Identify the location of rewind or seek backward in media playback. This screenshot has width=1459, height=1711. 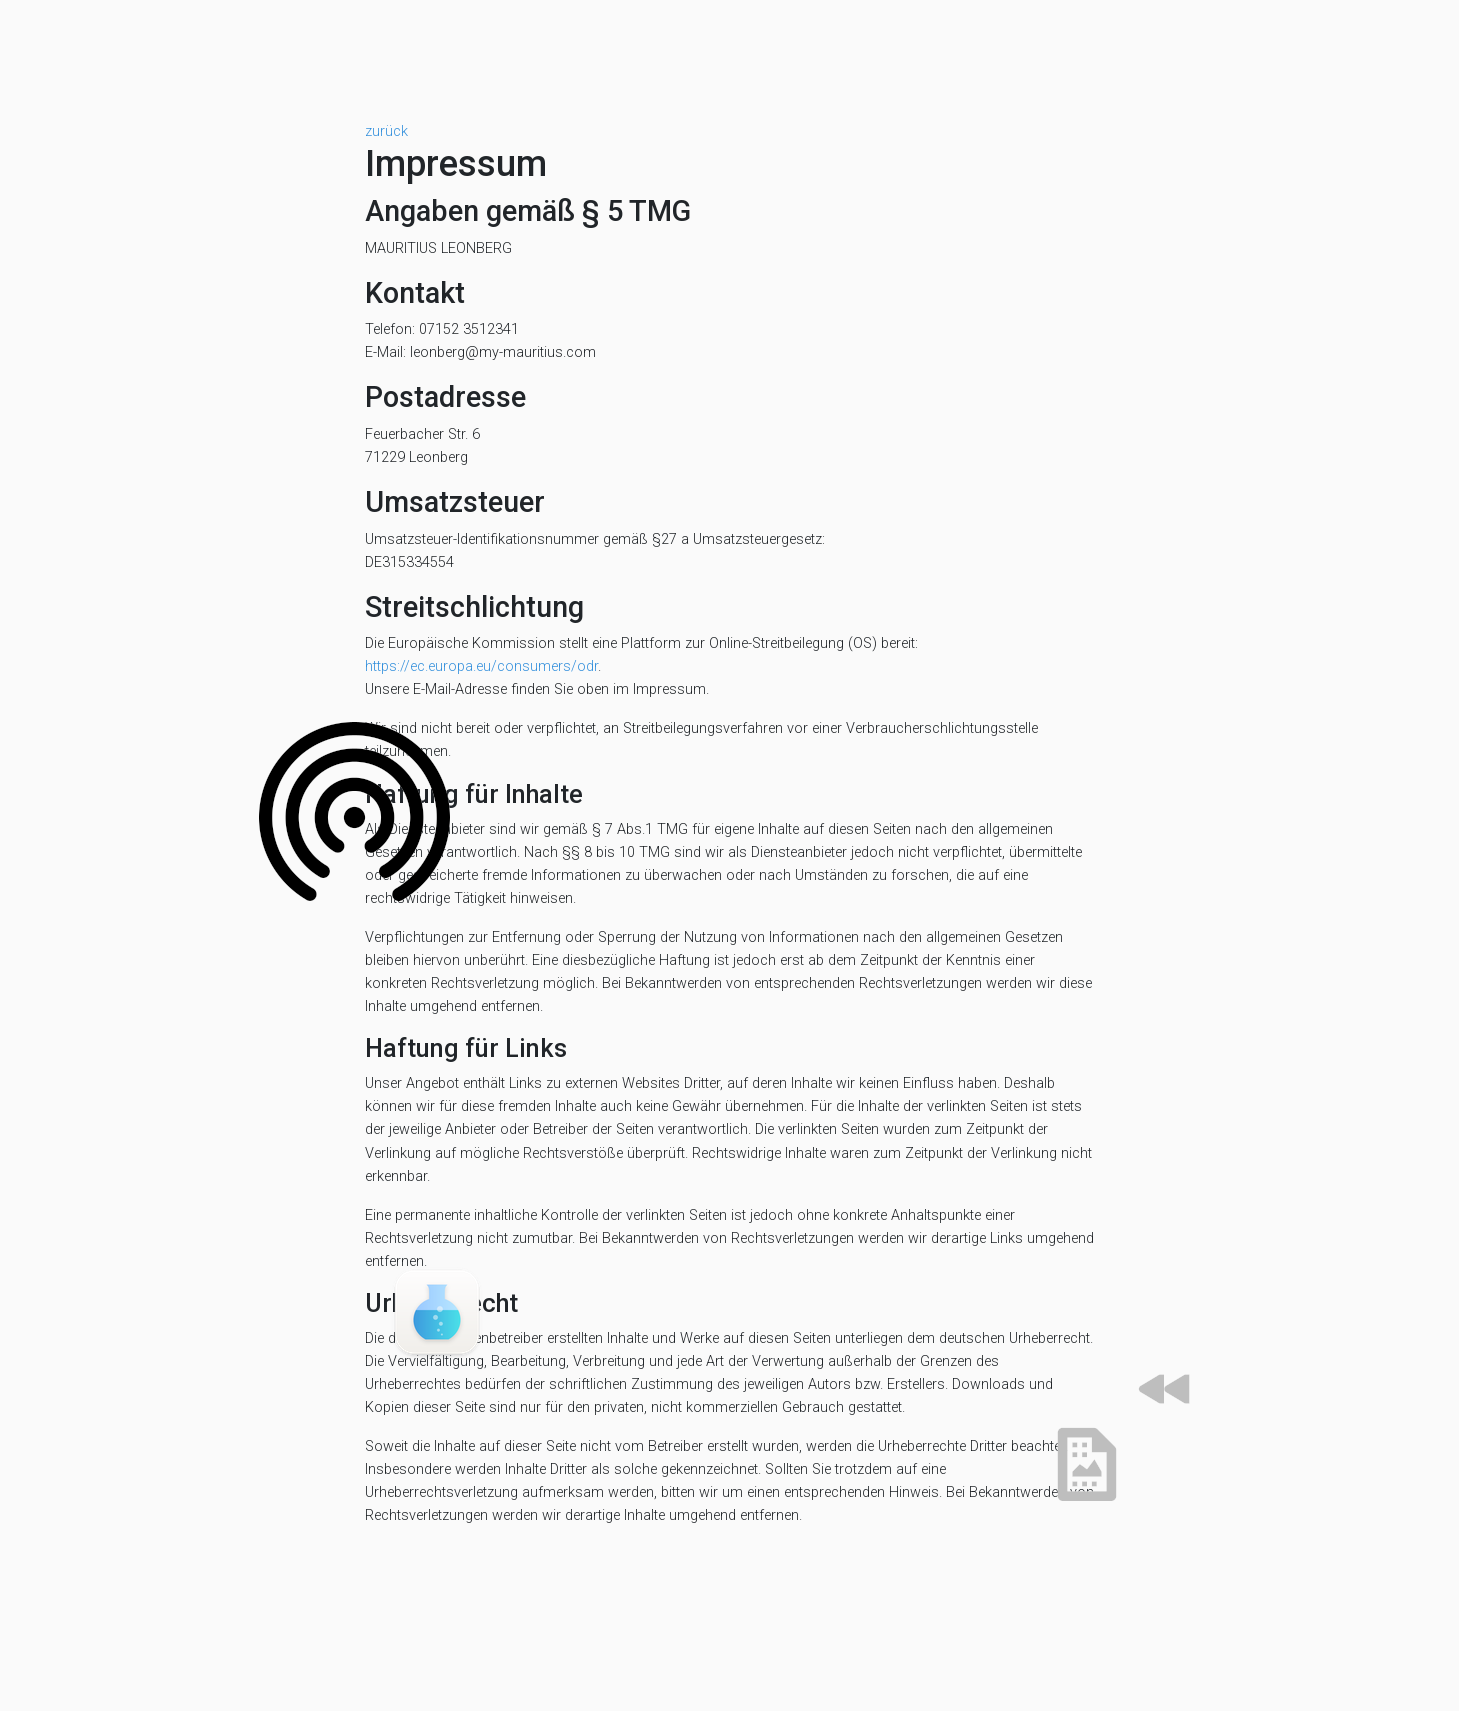
(1164, 1389).